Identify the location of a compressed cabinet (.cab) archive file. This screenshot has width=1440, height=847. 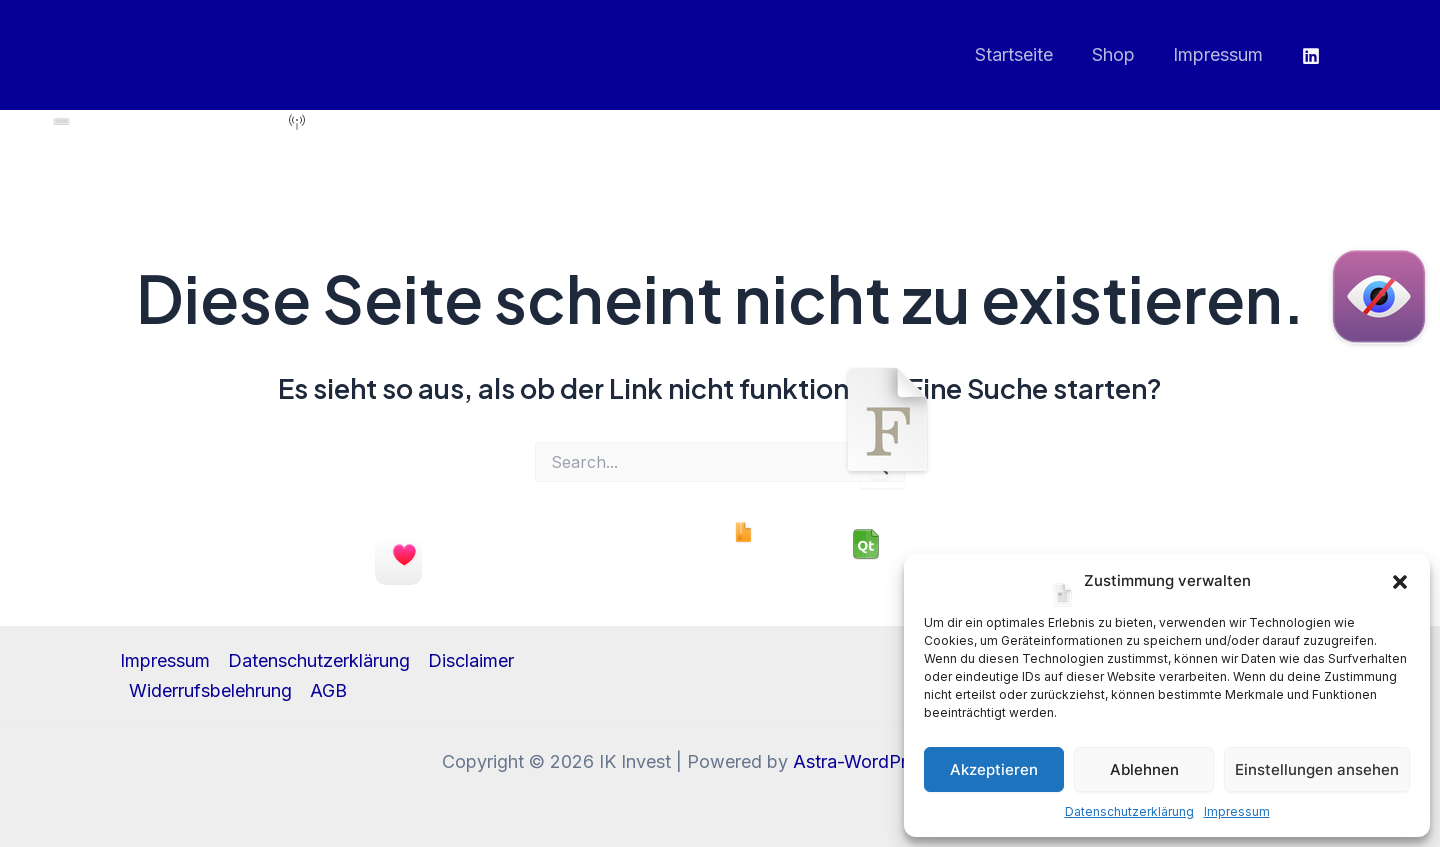
(743, 532).